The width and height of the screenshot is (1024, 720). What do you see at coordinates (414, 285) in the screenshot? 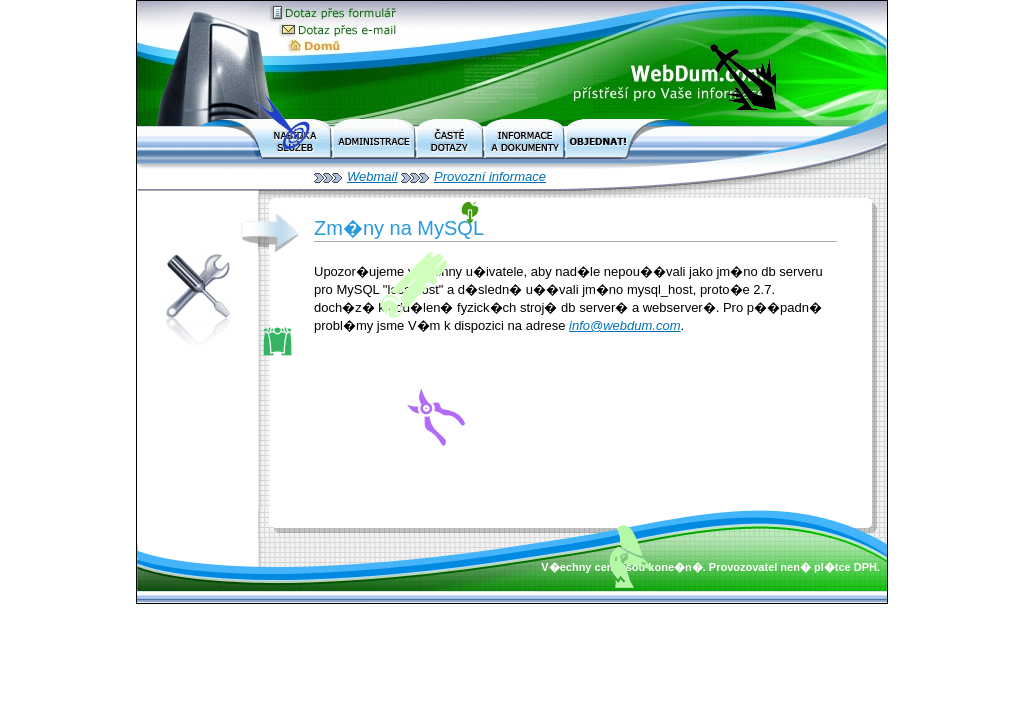
I see `view activity log or history` at bounding box center [414, 285].